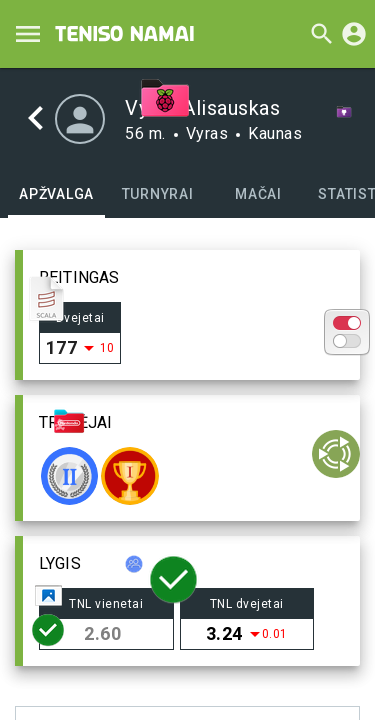 Image resolution: width=375 pixels, height=720 pixels. I want to click on open raspberry pi project files, so click(165, 99).